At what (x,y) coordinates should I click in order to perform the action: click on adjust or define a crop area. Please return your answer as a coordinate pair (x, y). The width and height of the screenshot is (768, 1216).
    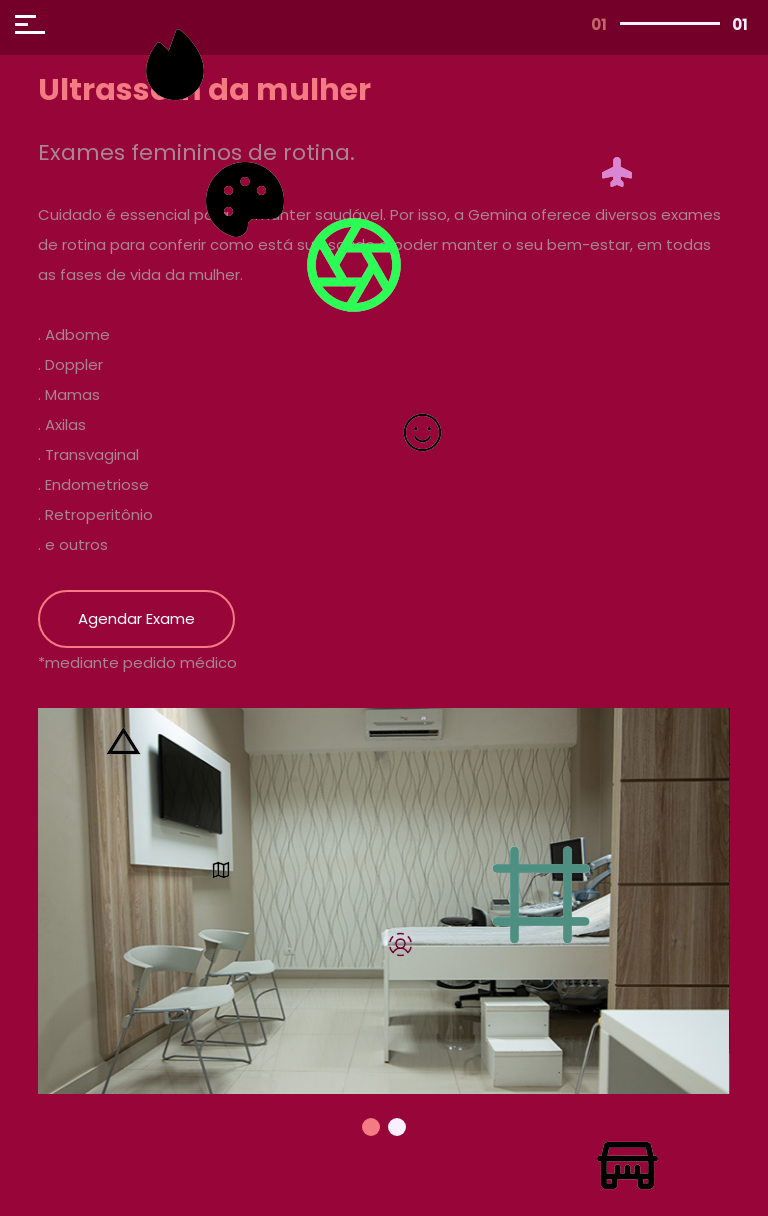
    Looking at the image, I should click on (541, 895).